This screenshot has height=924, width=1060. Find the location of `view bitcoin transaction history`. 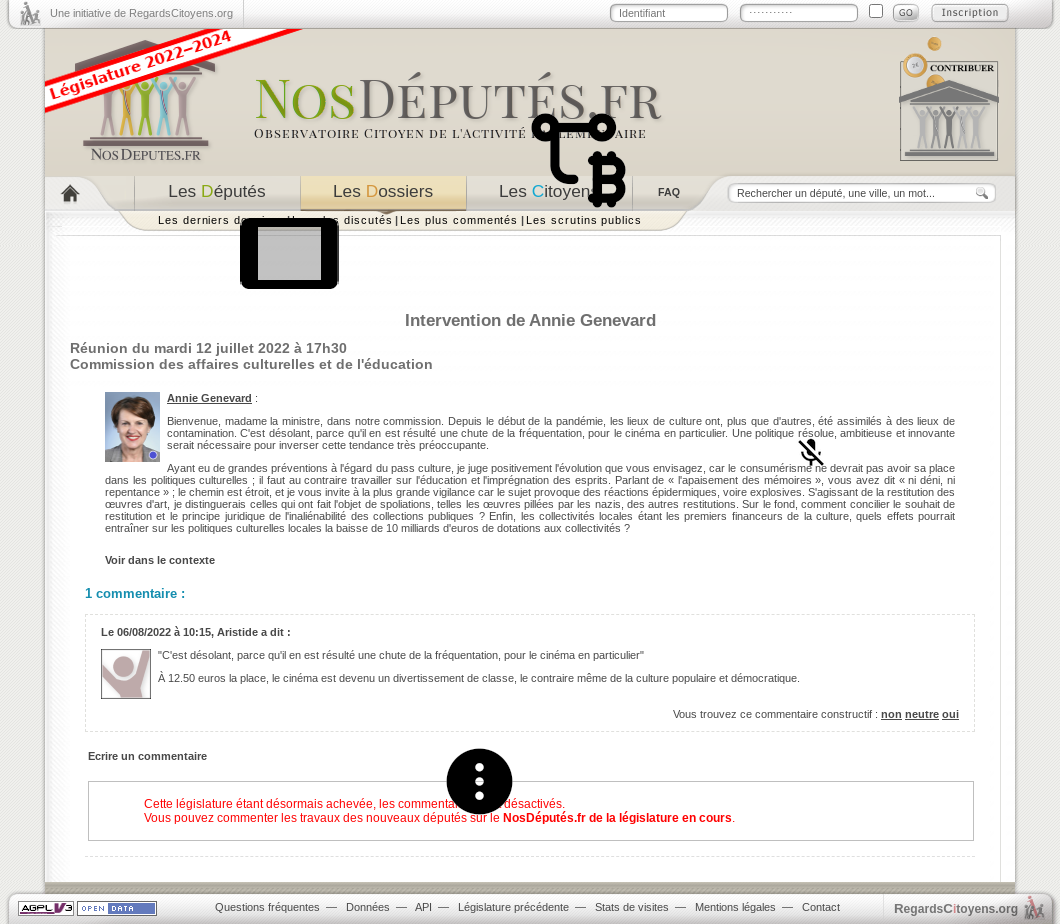

view bitcoin transaction history is located at coordinates (578, 160).